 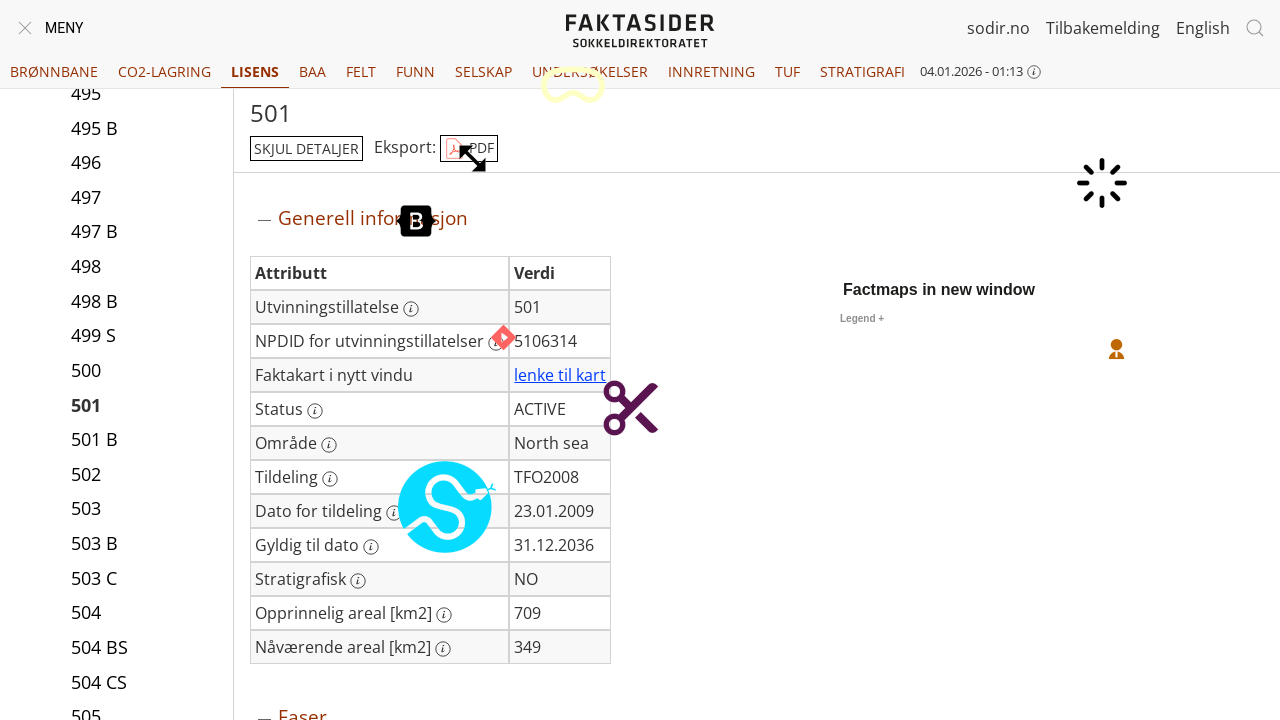 What do you see at coordinates (416, 221) in the screenshot?
I see `bootstrap framework logo` at bounding box center [416, 221].